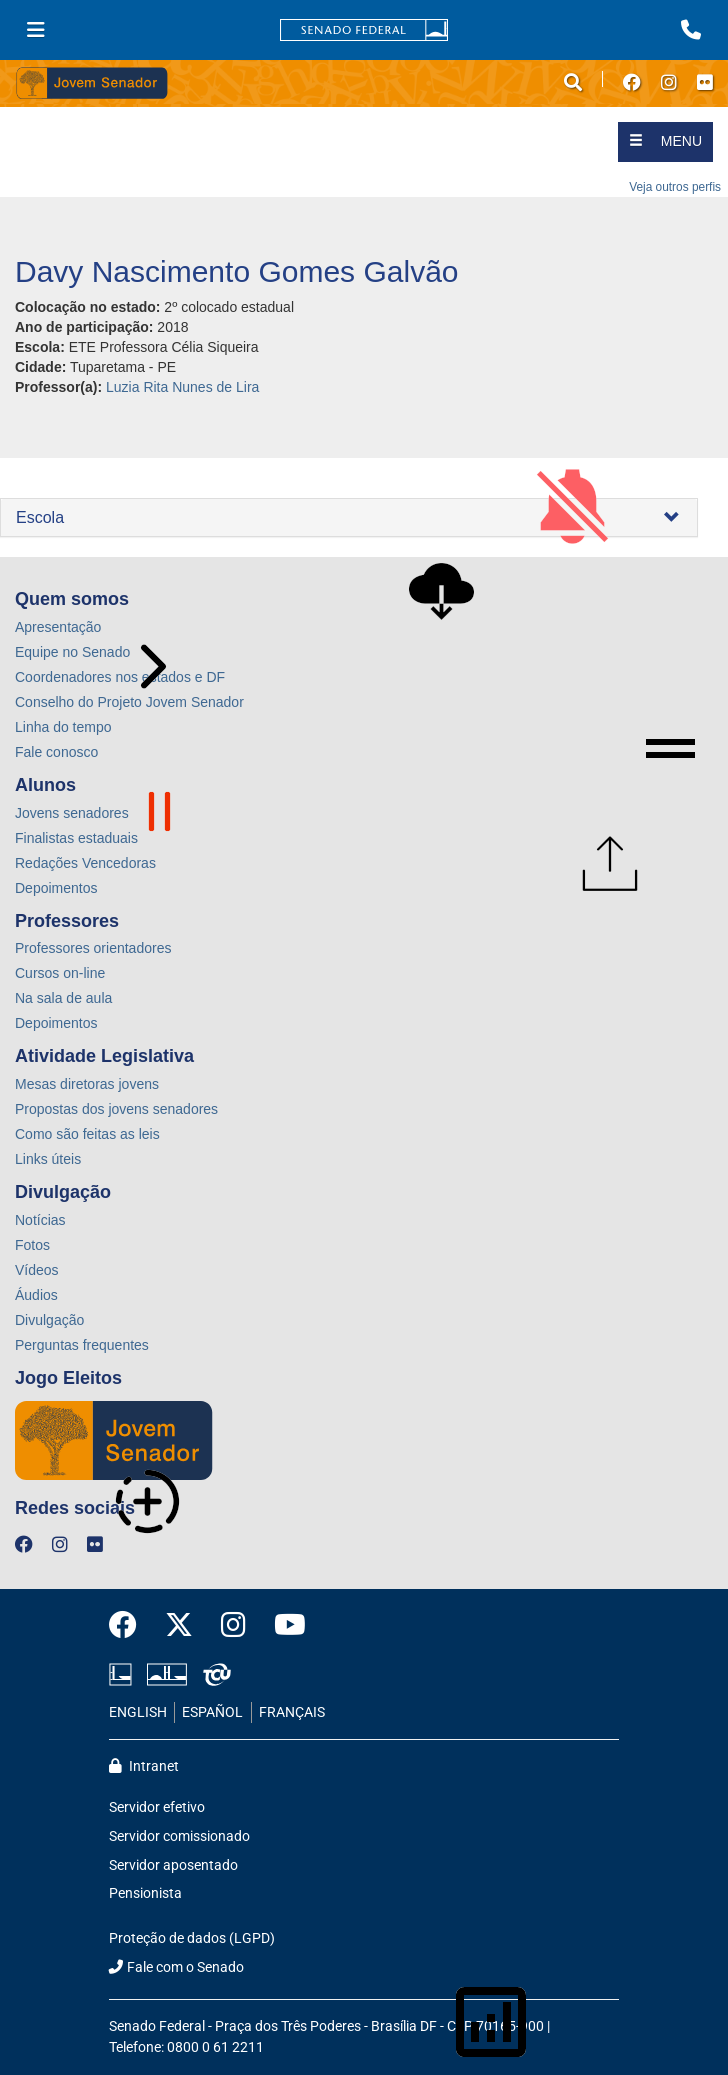 The width and height of the screenshot is (728, 2075). I want to click on upload a file or document, so click(610, 866).